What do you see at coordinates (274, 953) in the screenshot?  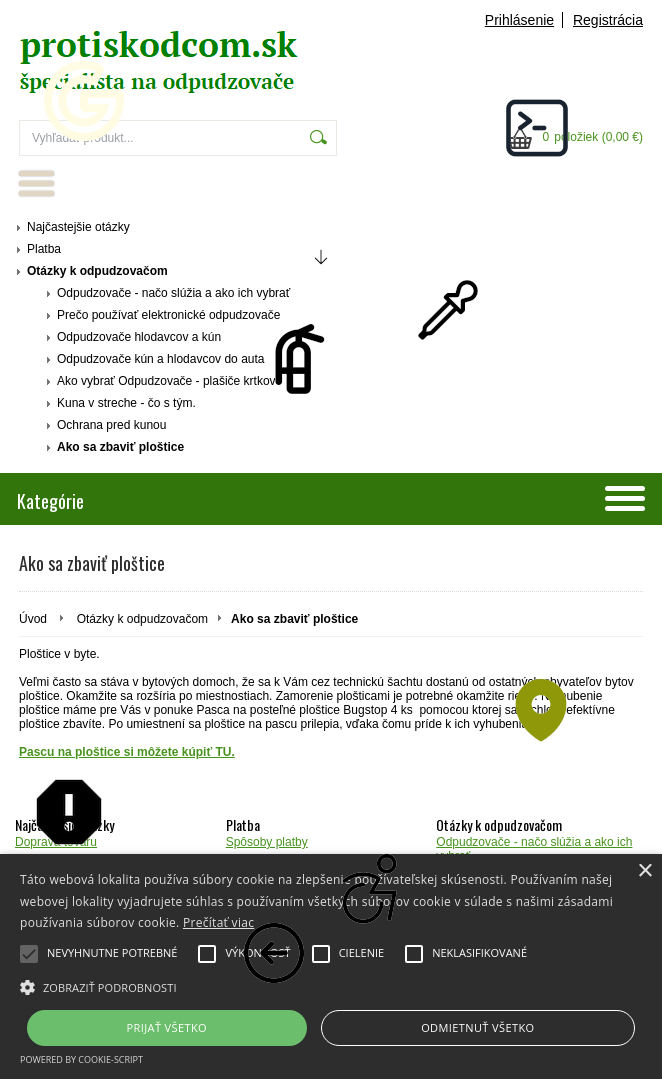 I see `go back to the previous screen` at bounding box center [274, 953].